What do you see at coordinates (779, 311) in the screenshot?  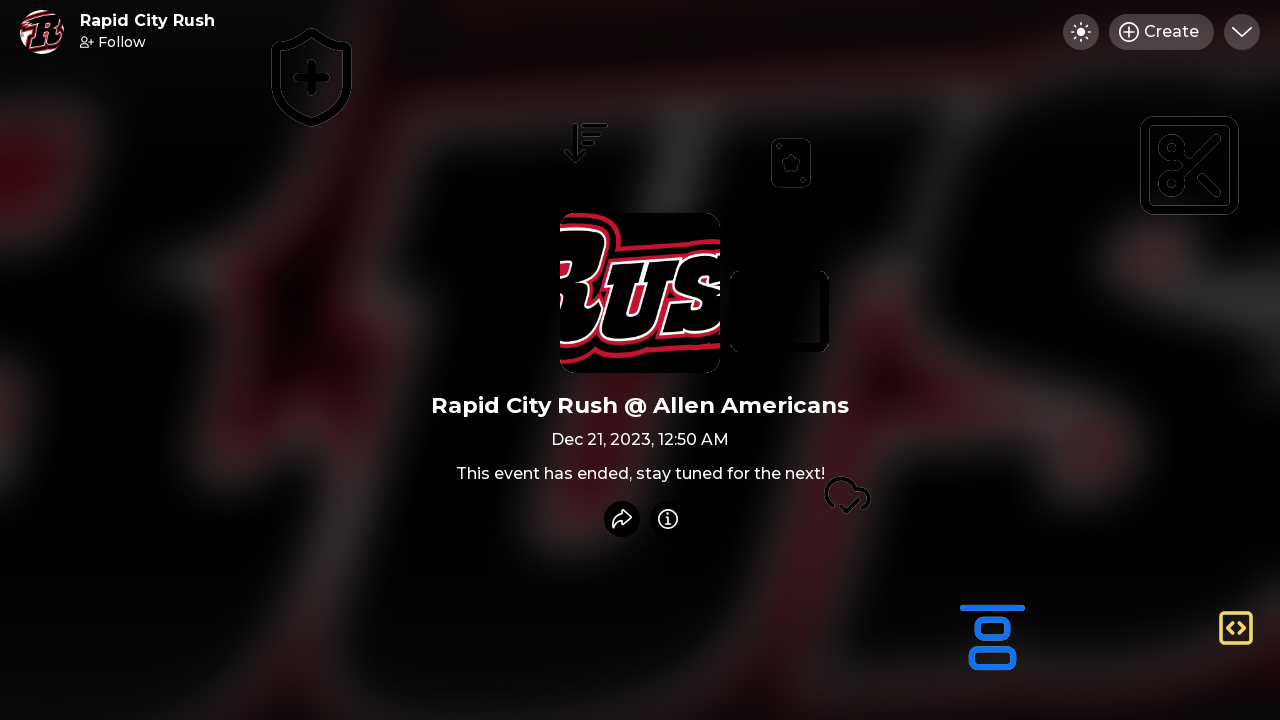 I see `view featured or highlighted video content` at bounding box center [779, 311].